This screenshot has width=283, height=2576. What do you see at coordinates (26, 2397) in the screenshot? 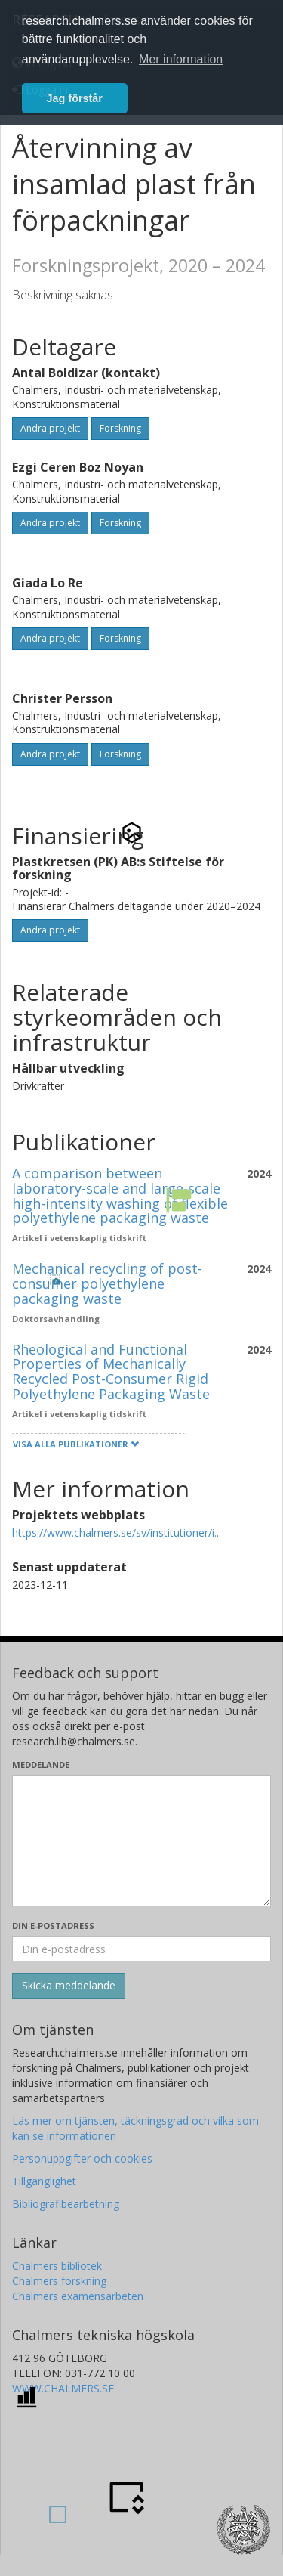
I see `open Apple Numbers spreadsheet app` at bounding box center [26, 2397].